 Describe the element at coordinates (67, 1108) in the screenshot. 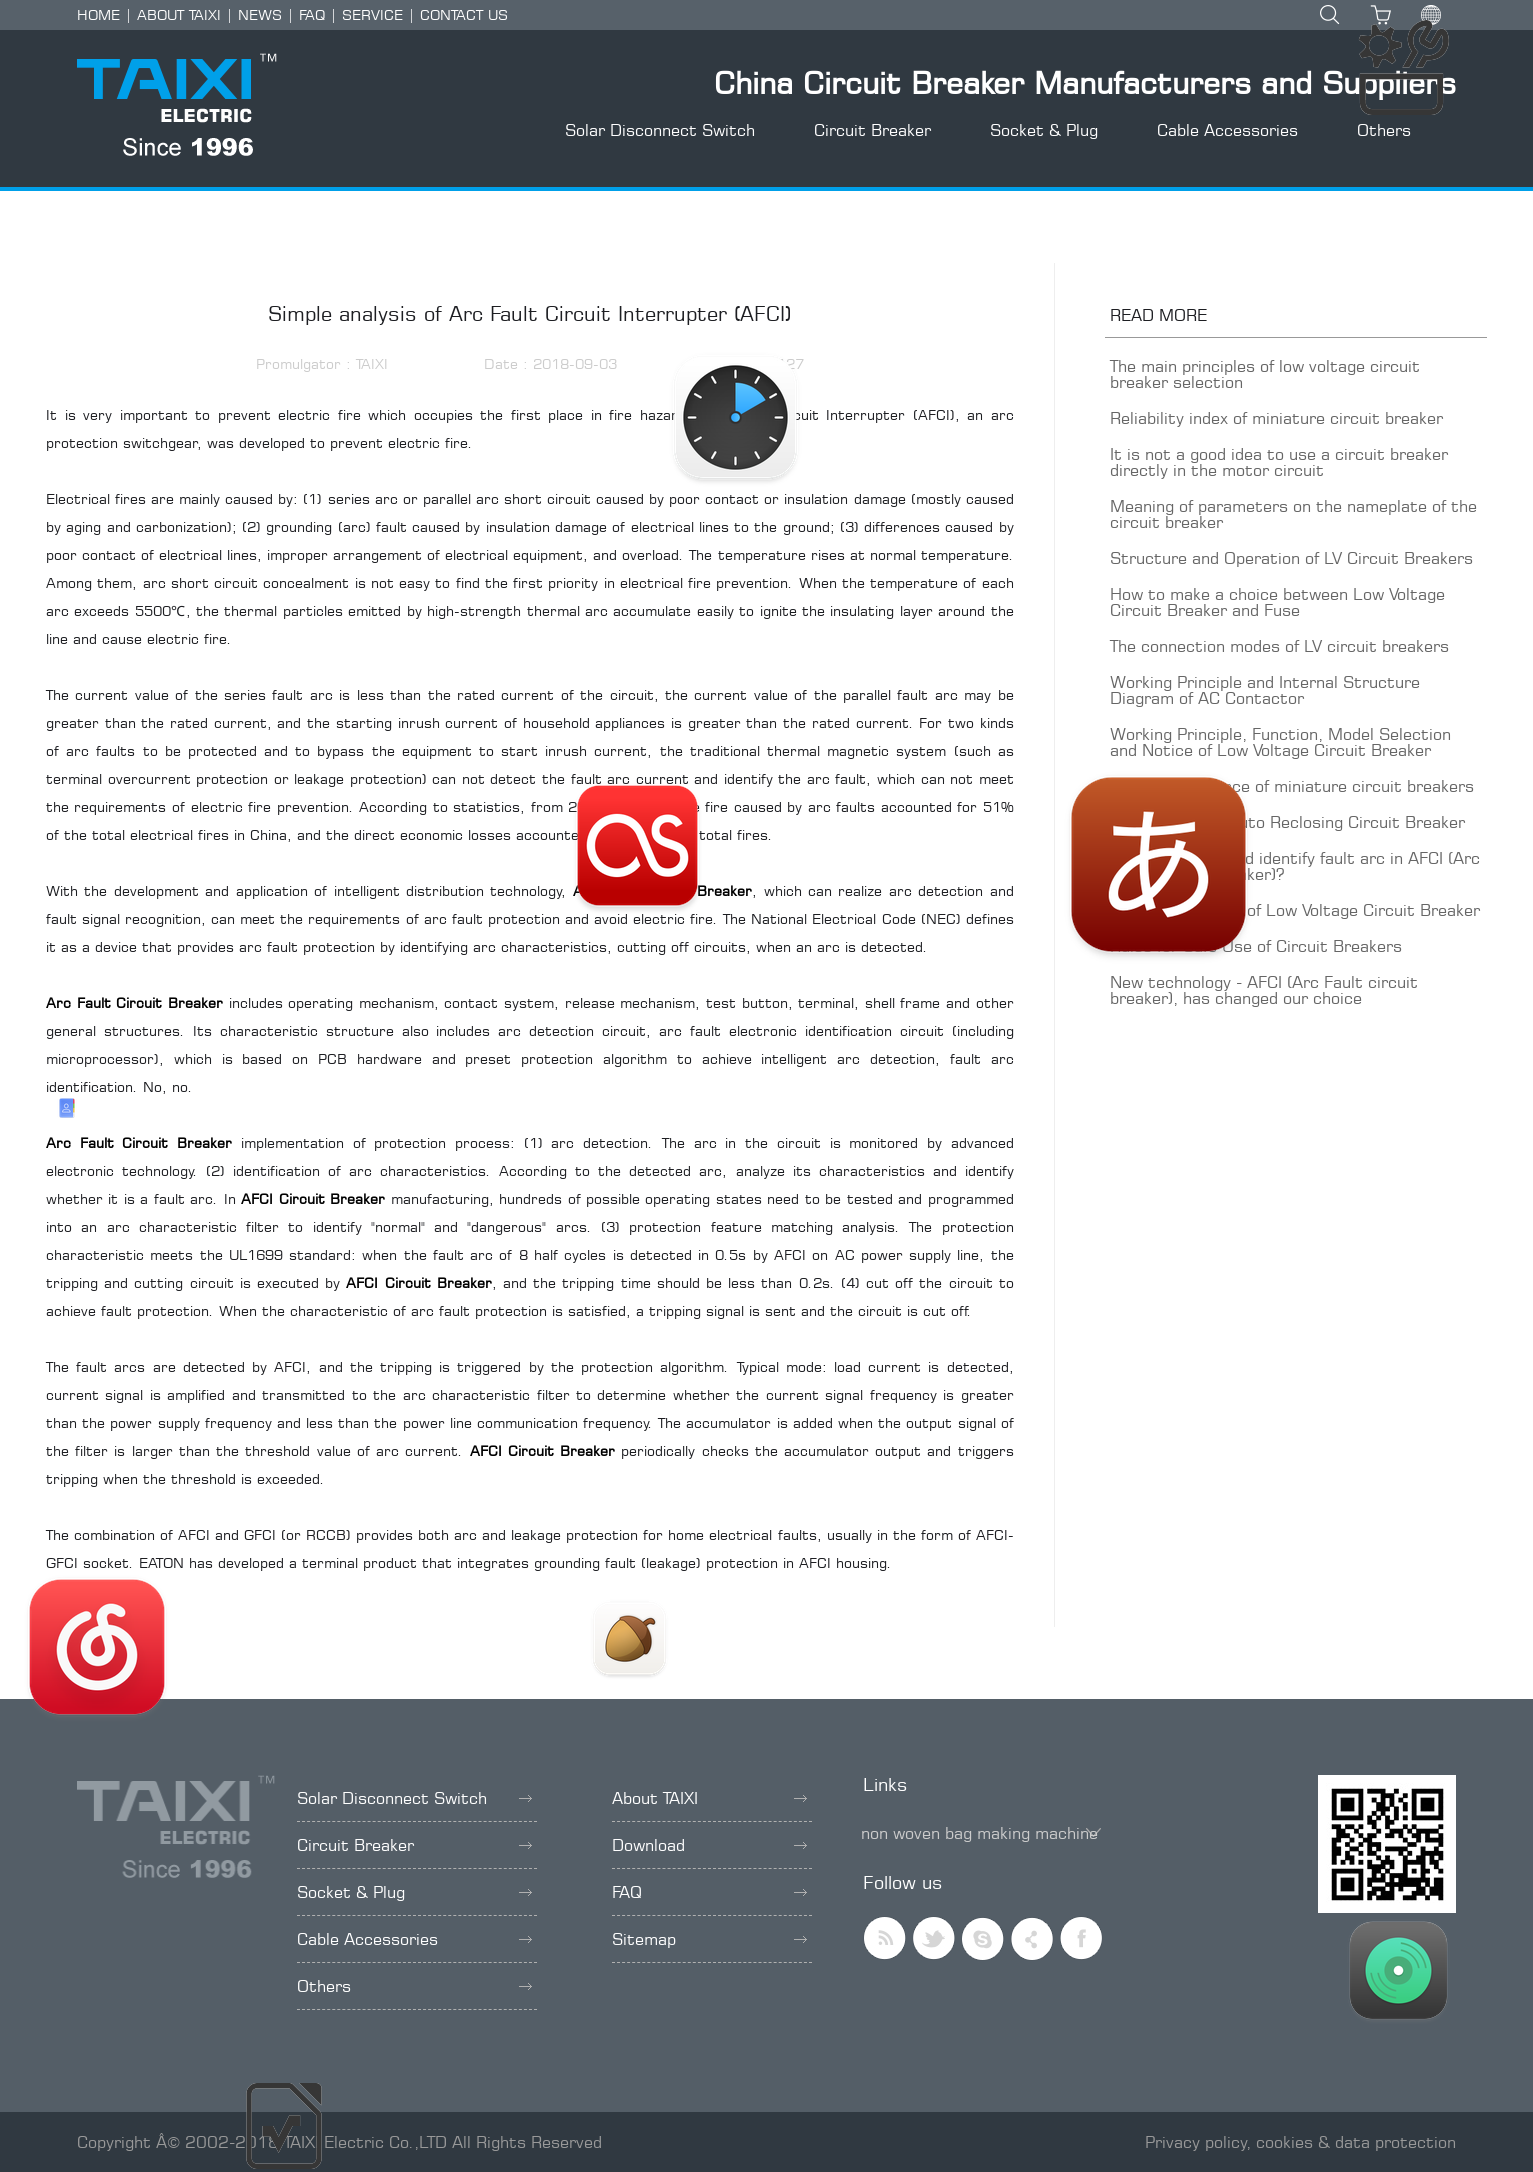

I see `open the contacts or address book app` at that location.